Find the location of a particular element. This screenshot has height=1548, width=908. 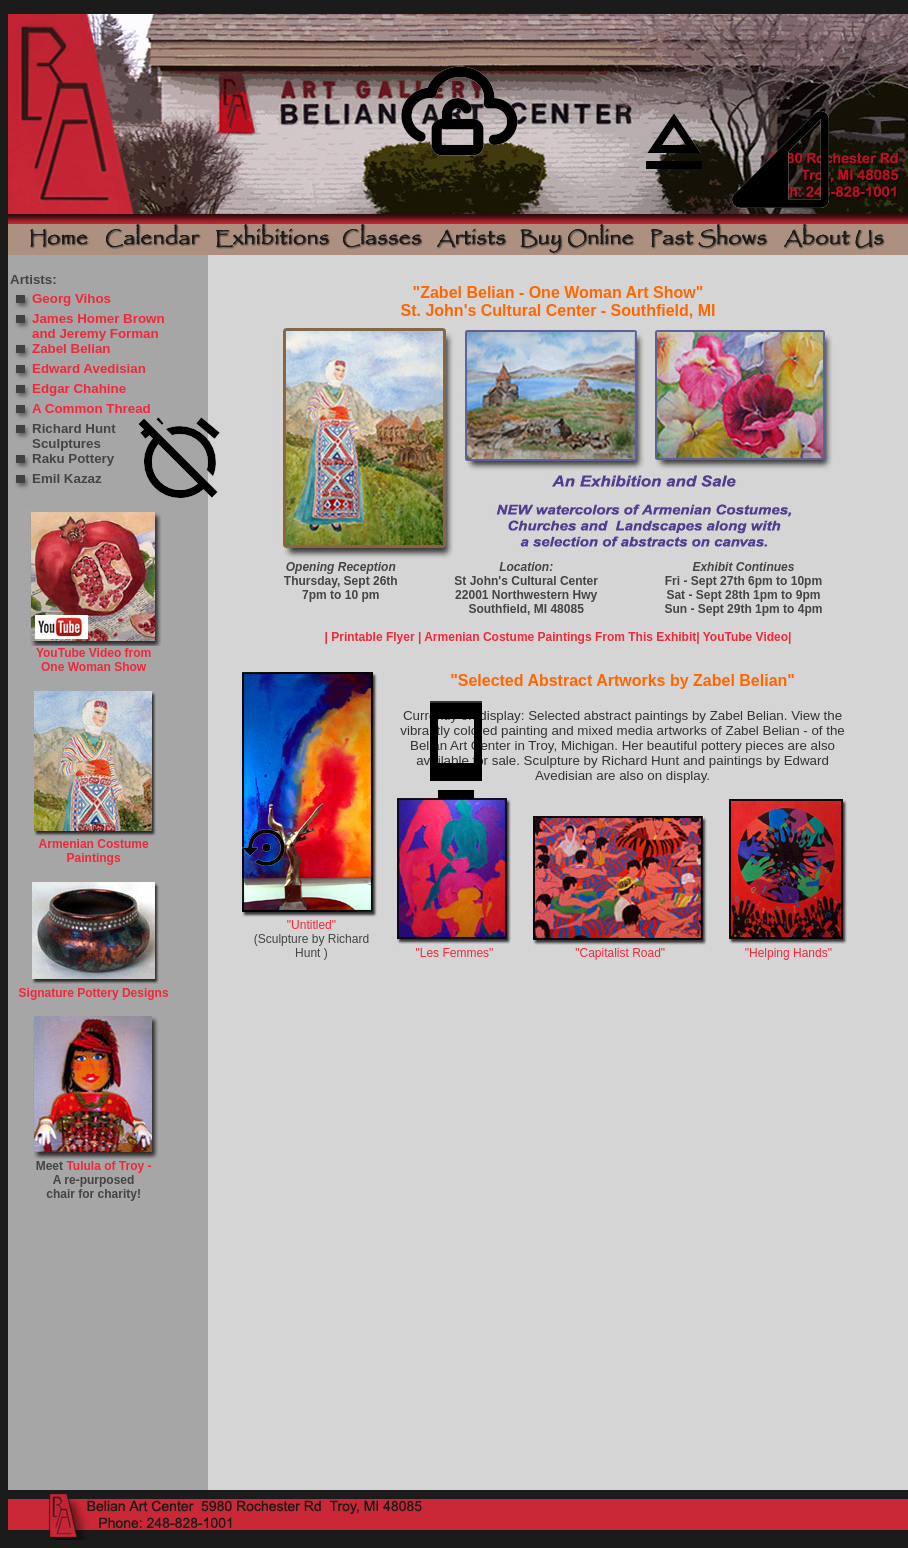

cloud storage with unlocked security is located at coordinates (457, 108).